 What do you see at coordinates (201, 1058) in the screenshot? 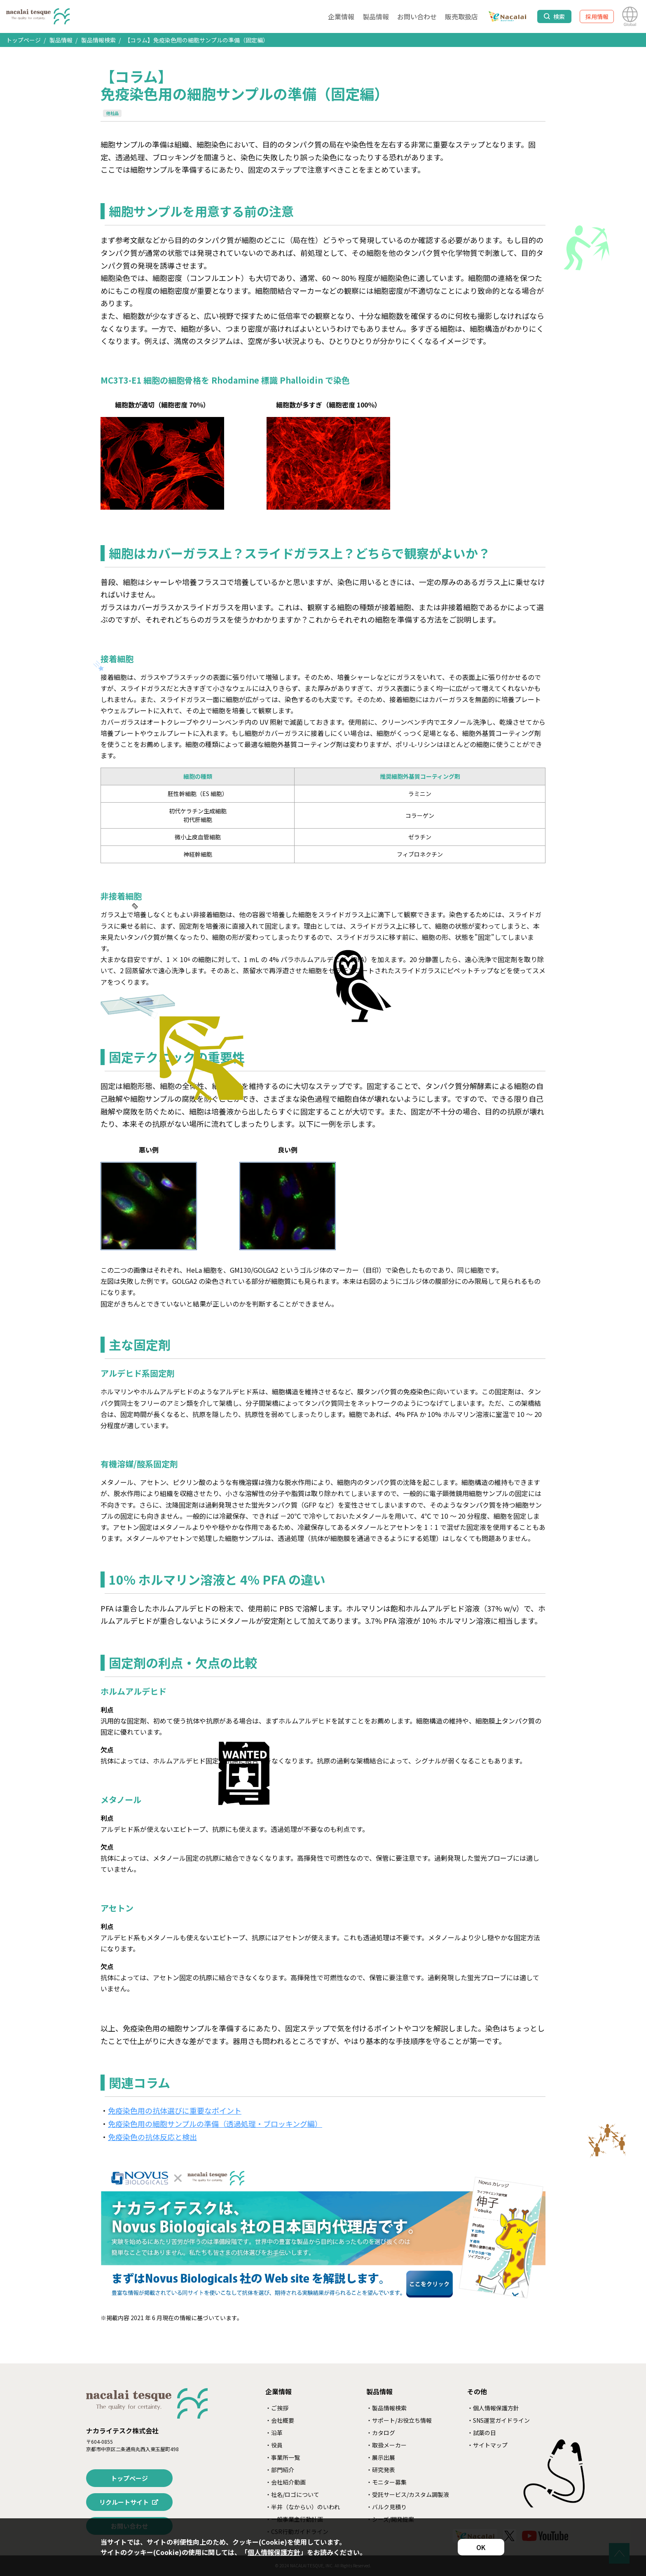
I see `activate a power-up or special ability` at bounding box center [201, 1058].